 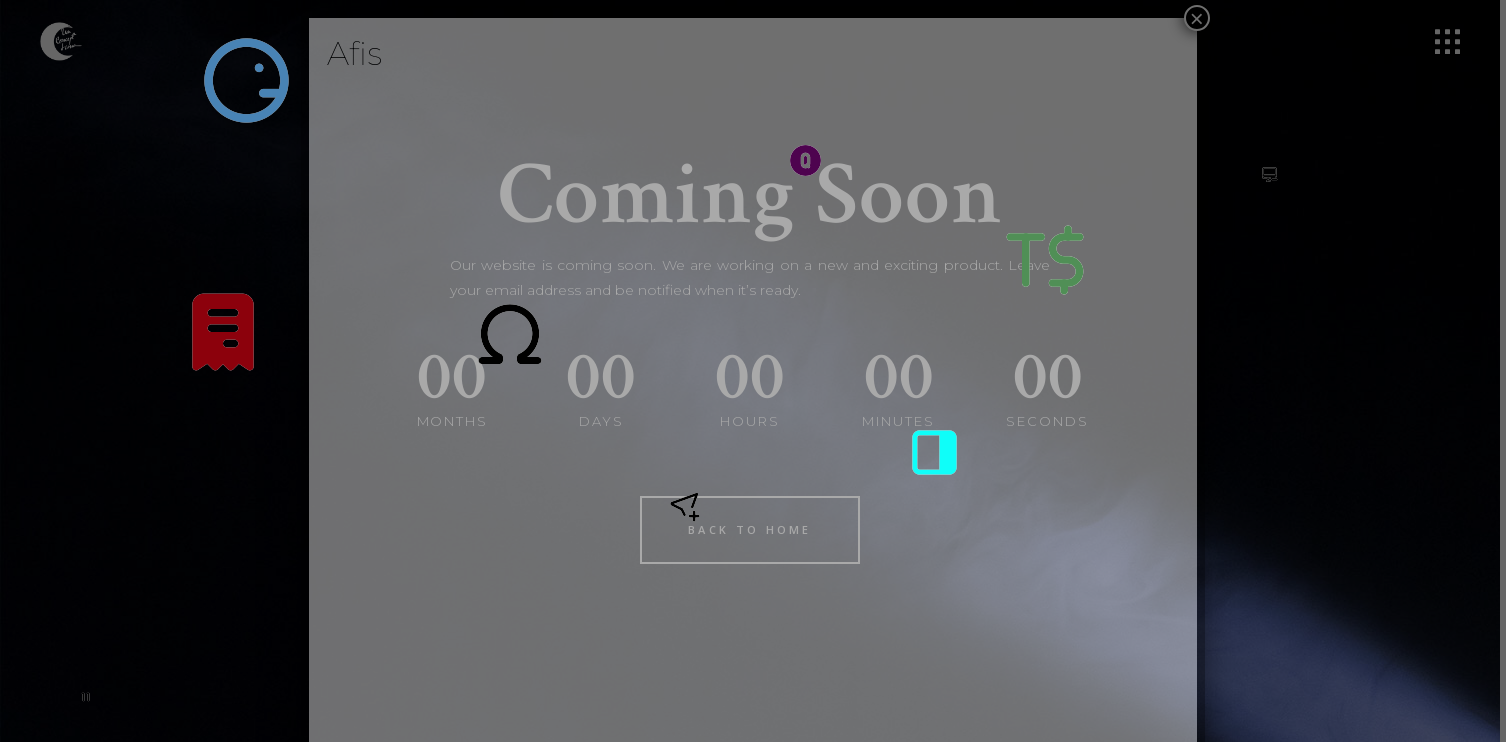 I want to click on represents the omega symbol in mathematical or scientific contexts, so click(x=510, y=336).